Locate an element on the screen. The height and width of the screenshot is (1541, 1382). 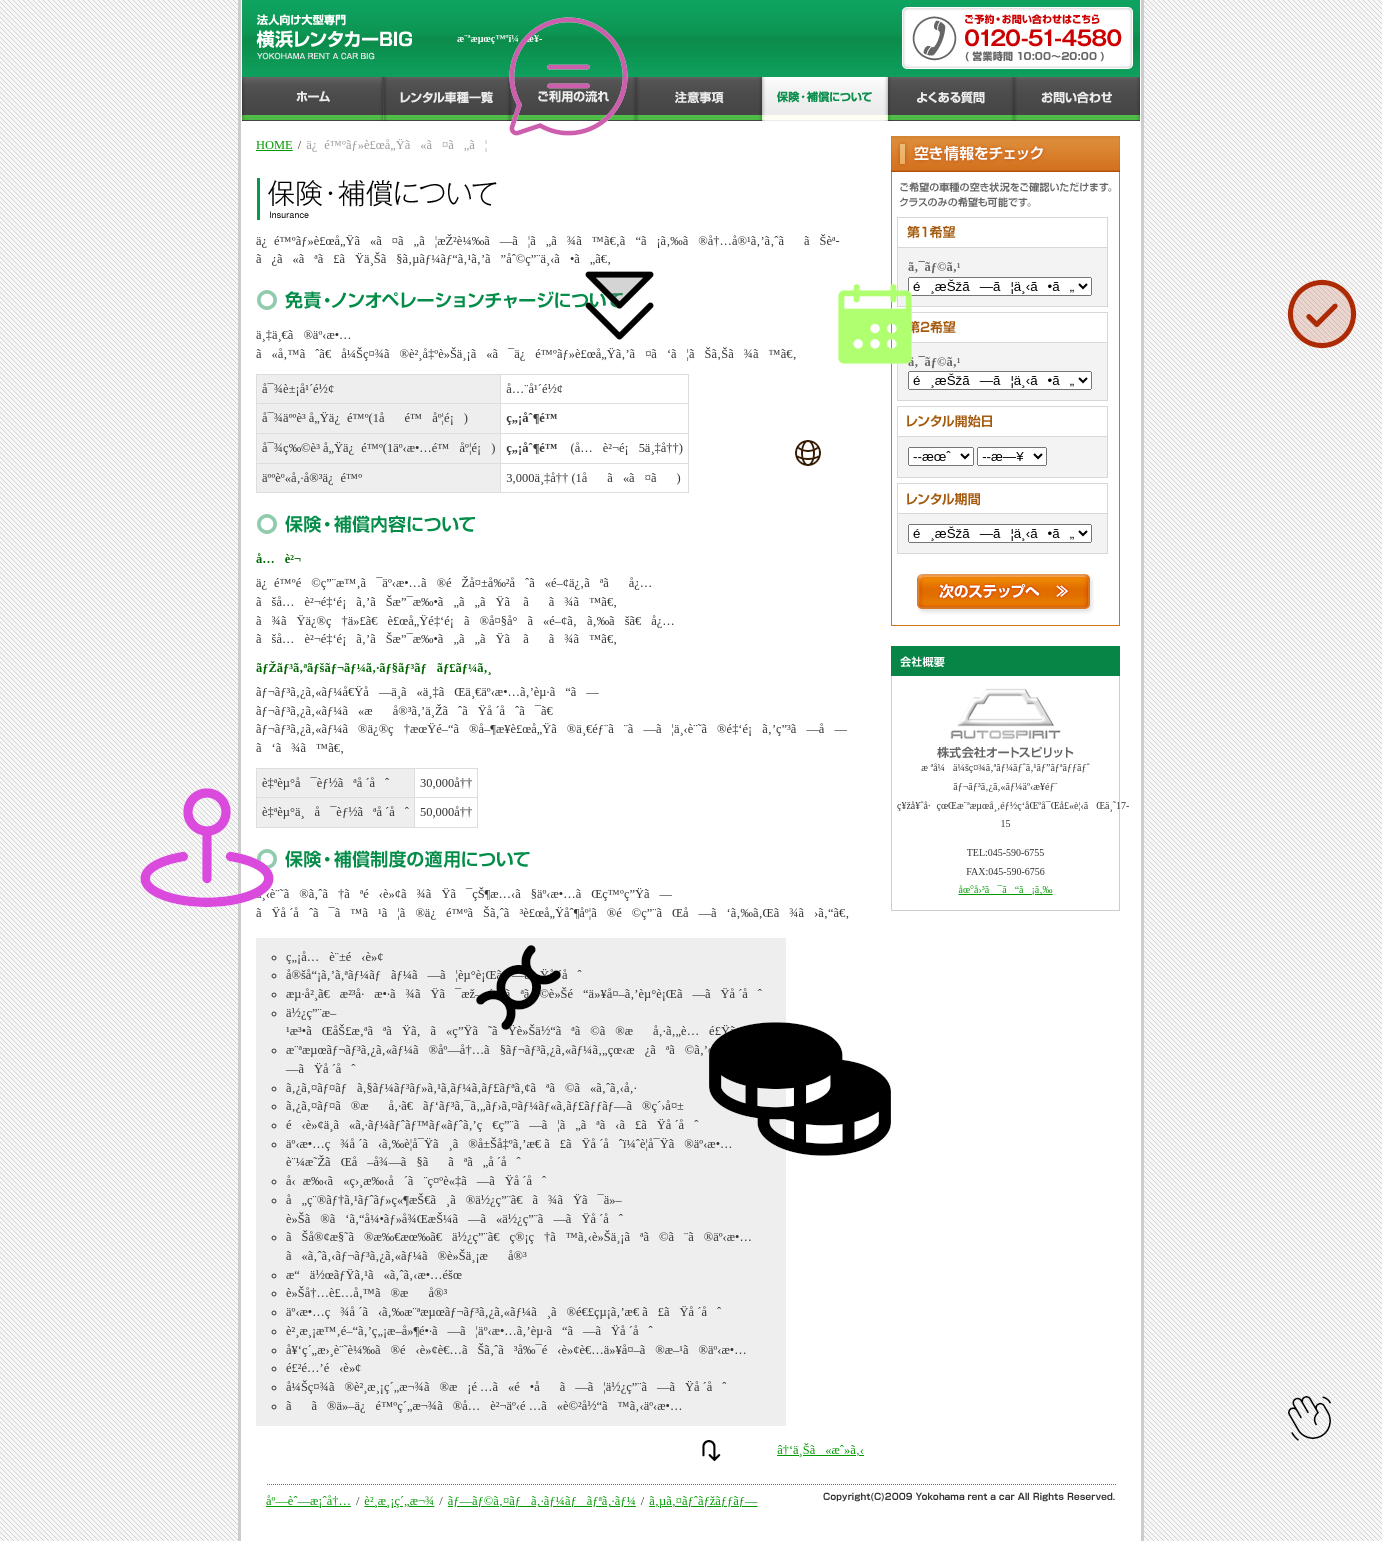
redo or repeat last action is located at coordinates (710, 1450).